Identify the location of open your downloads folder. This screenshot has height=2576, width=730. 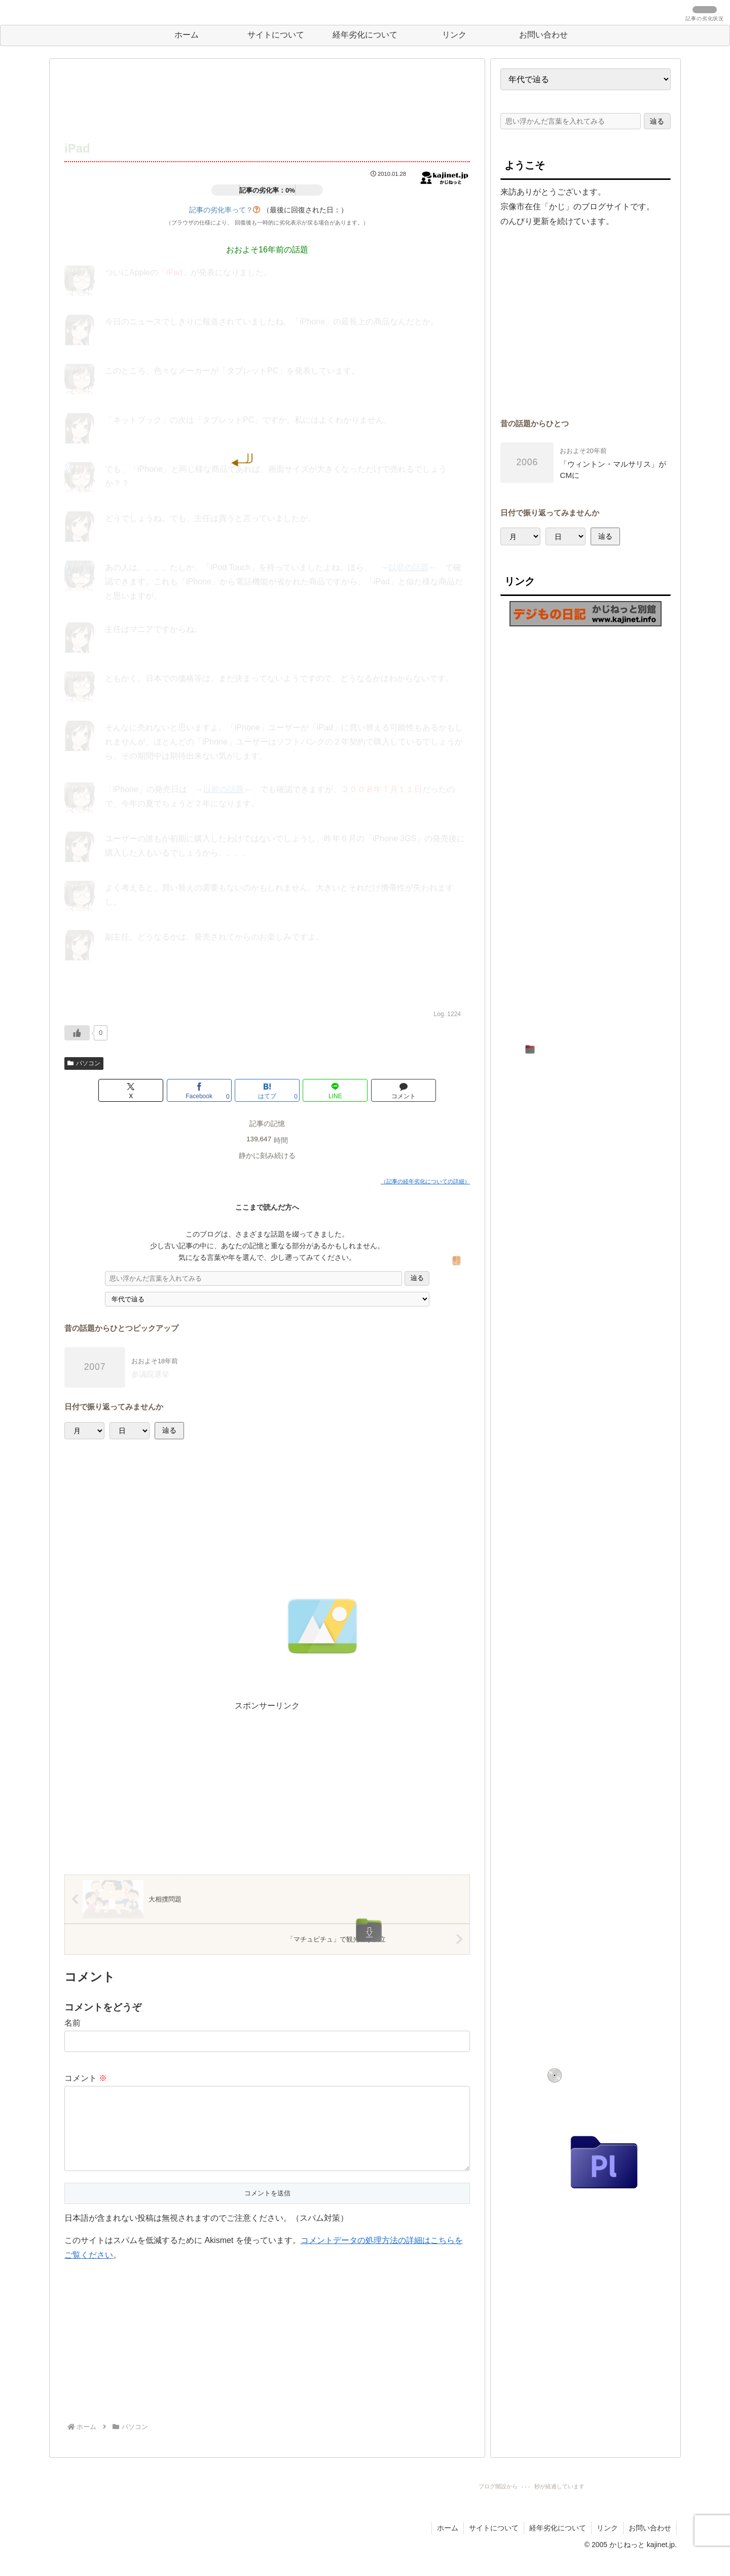
(369, 1930).